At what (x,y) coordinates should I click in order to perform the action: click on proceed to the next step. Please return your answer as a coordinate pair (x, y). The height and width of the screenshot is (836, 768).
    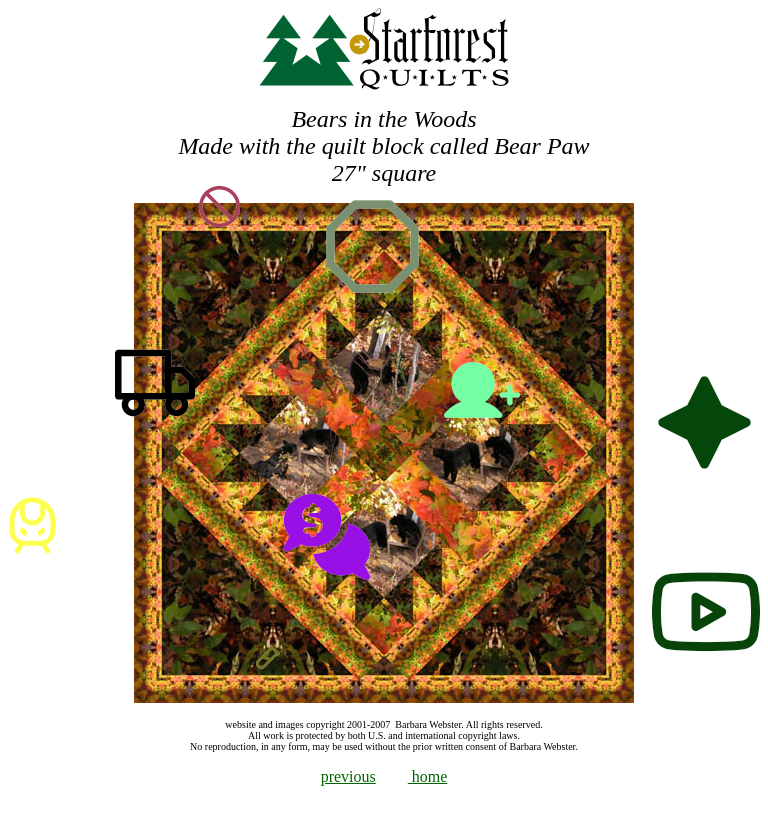
    Looking at the image, I should click on (359, 44).